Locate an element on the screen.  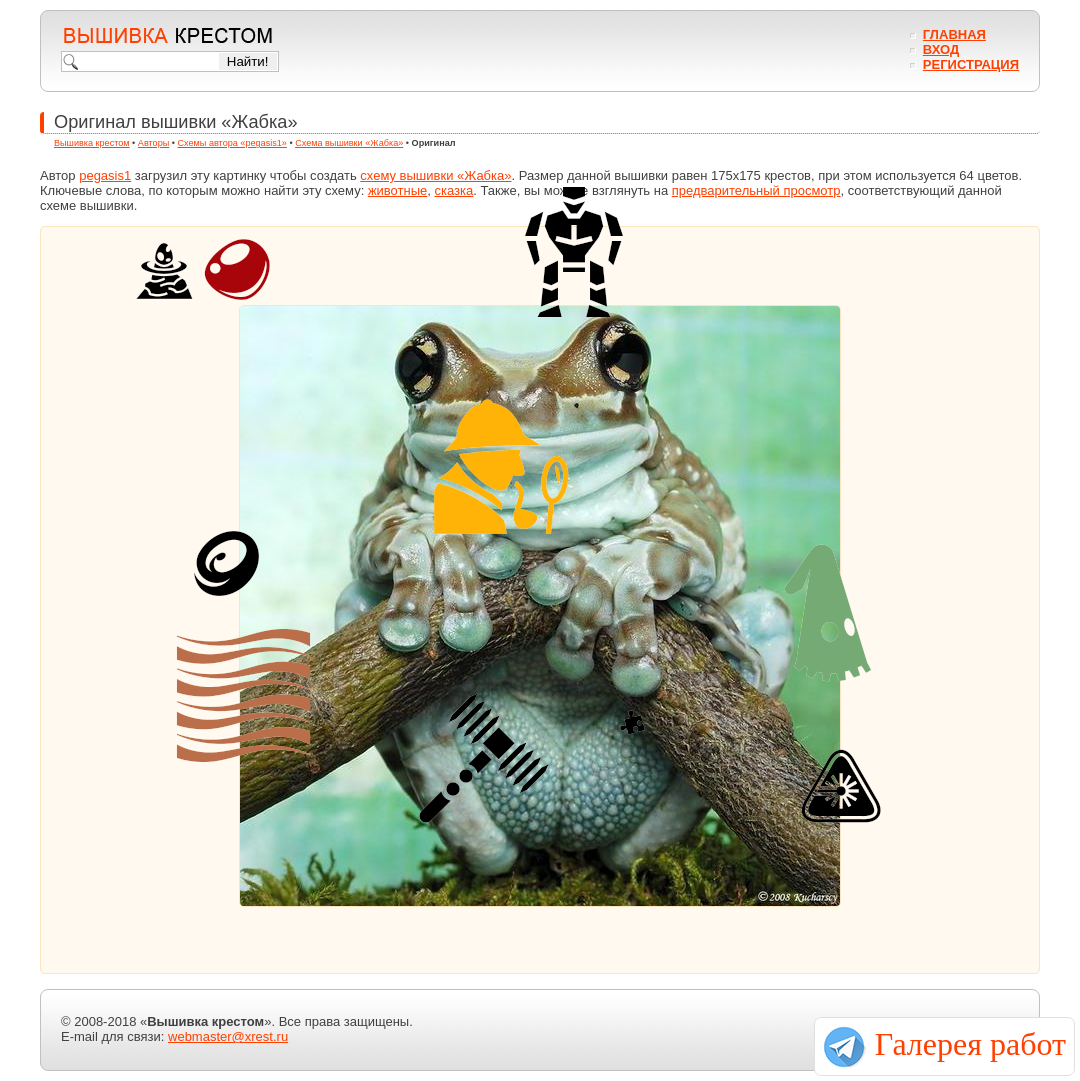
laser hazard warning indicator is located at coordinates (841, 789).